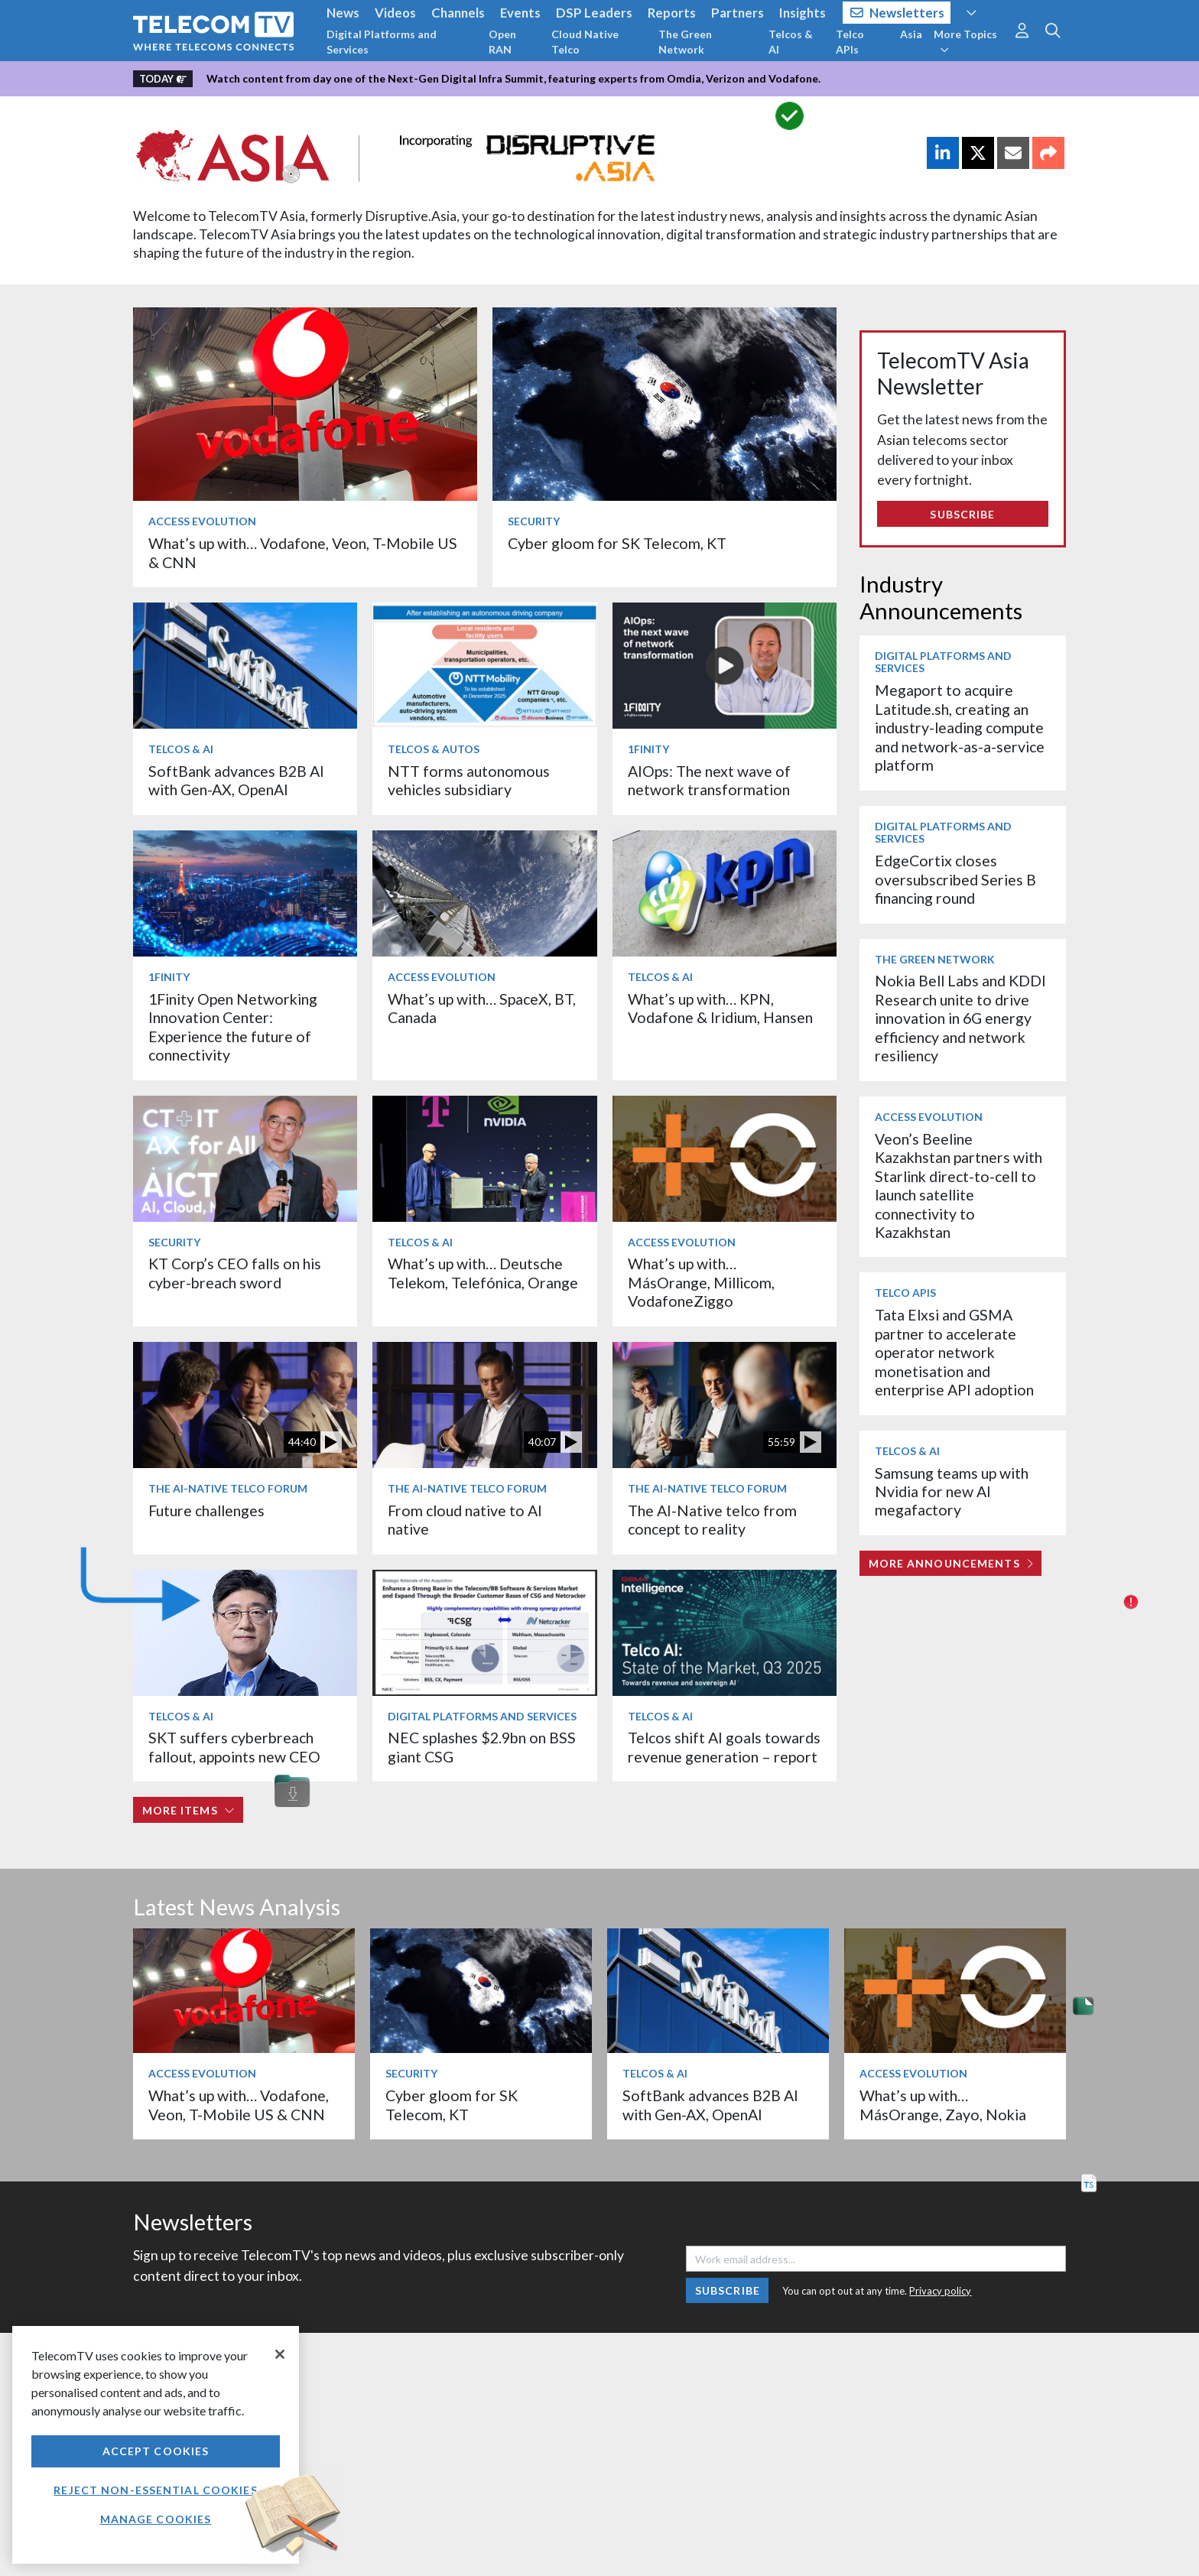  I want to click on report a system crash or error, so click(1131, 1602).